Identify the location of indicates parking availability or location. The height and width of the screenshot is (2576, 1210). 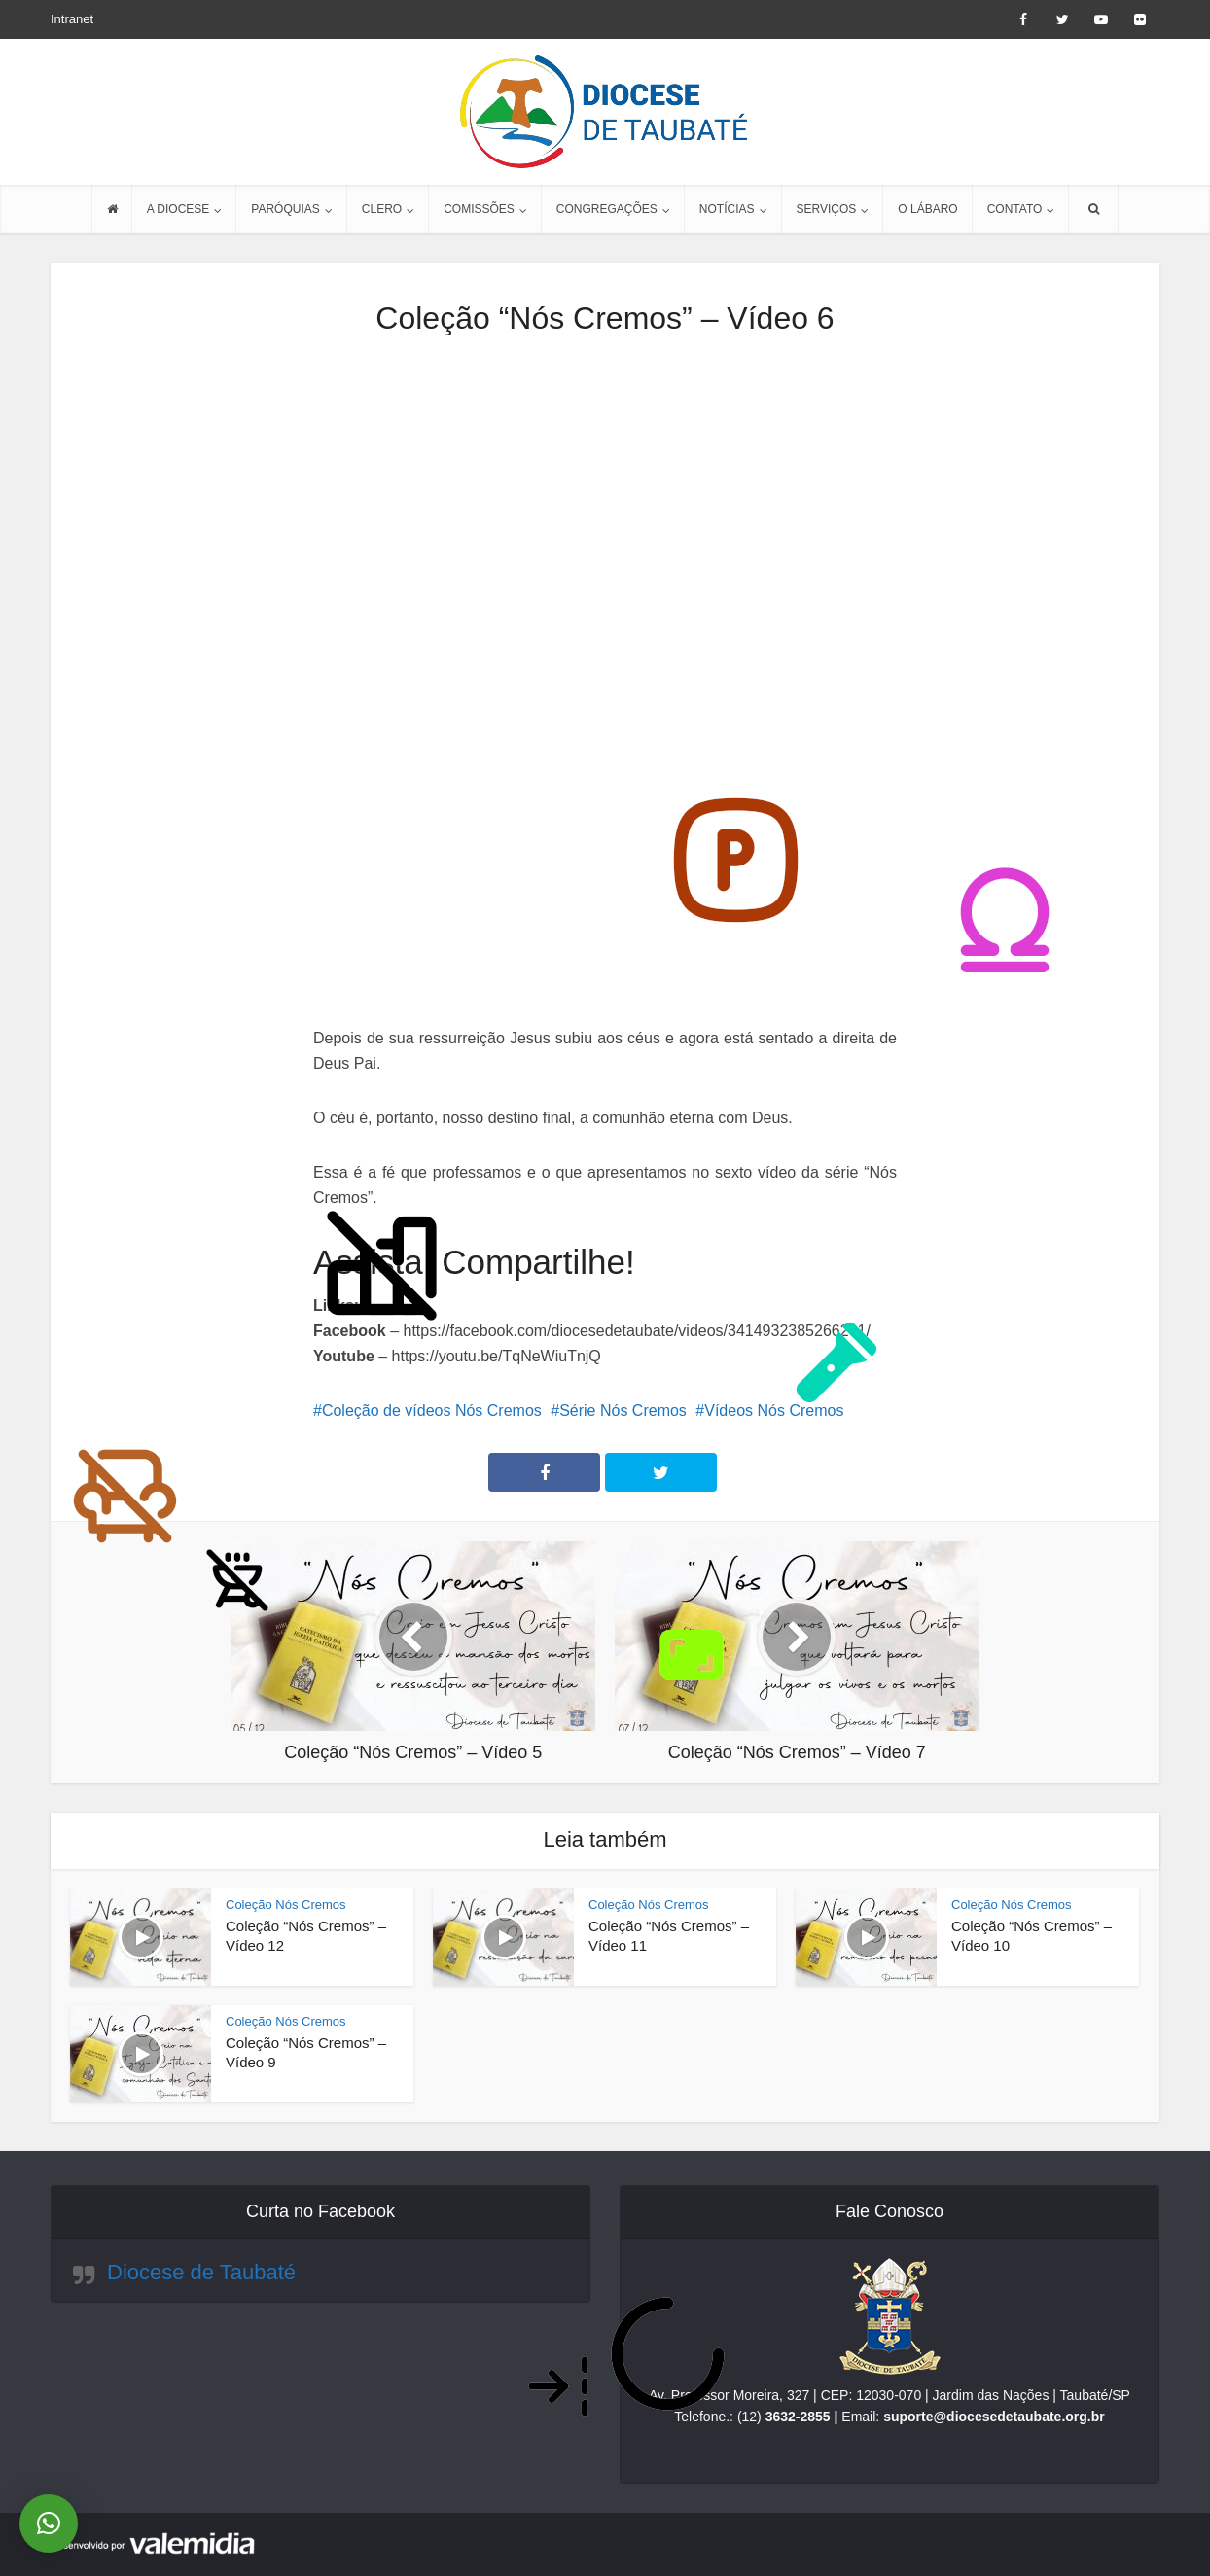
(735, 860).